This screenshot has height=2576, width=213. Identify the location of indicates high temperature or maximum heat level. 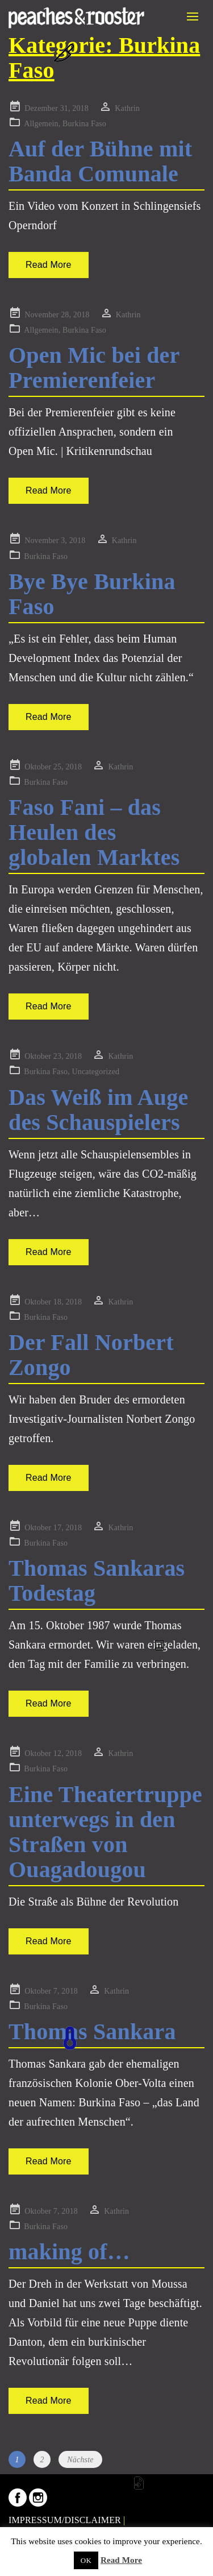
(70, 2038).